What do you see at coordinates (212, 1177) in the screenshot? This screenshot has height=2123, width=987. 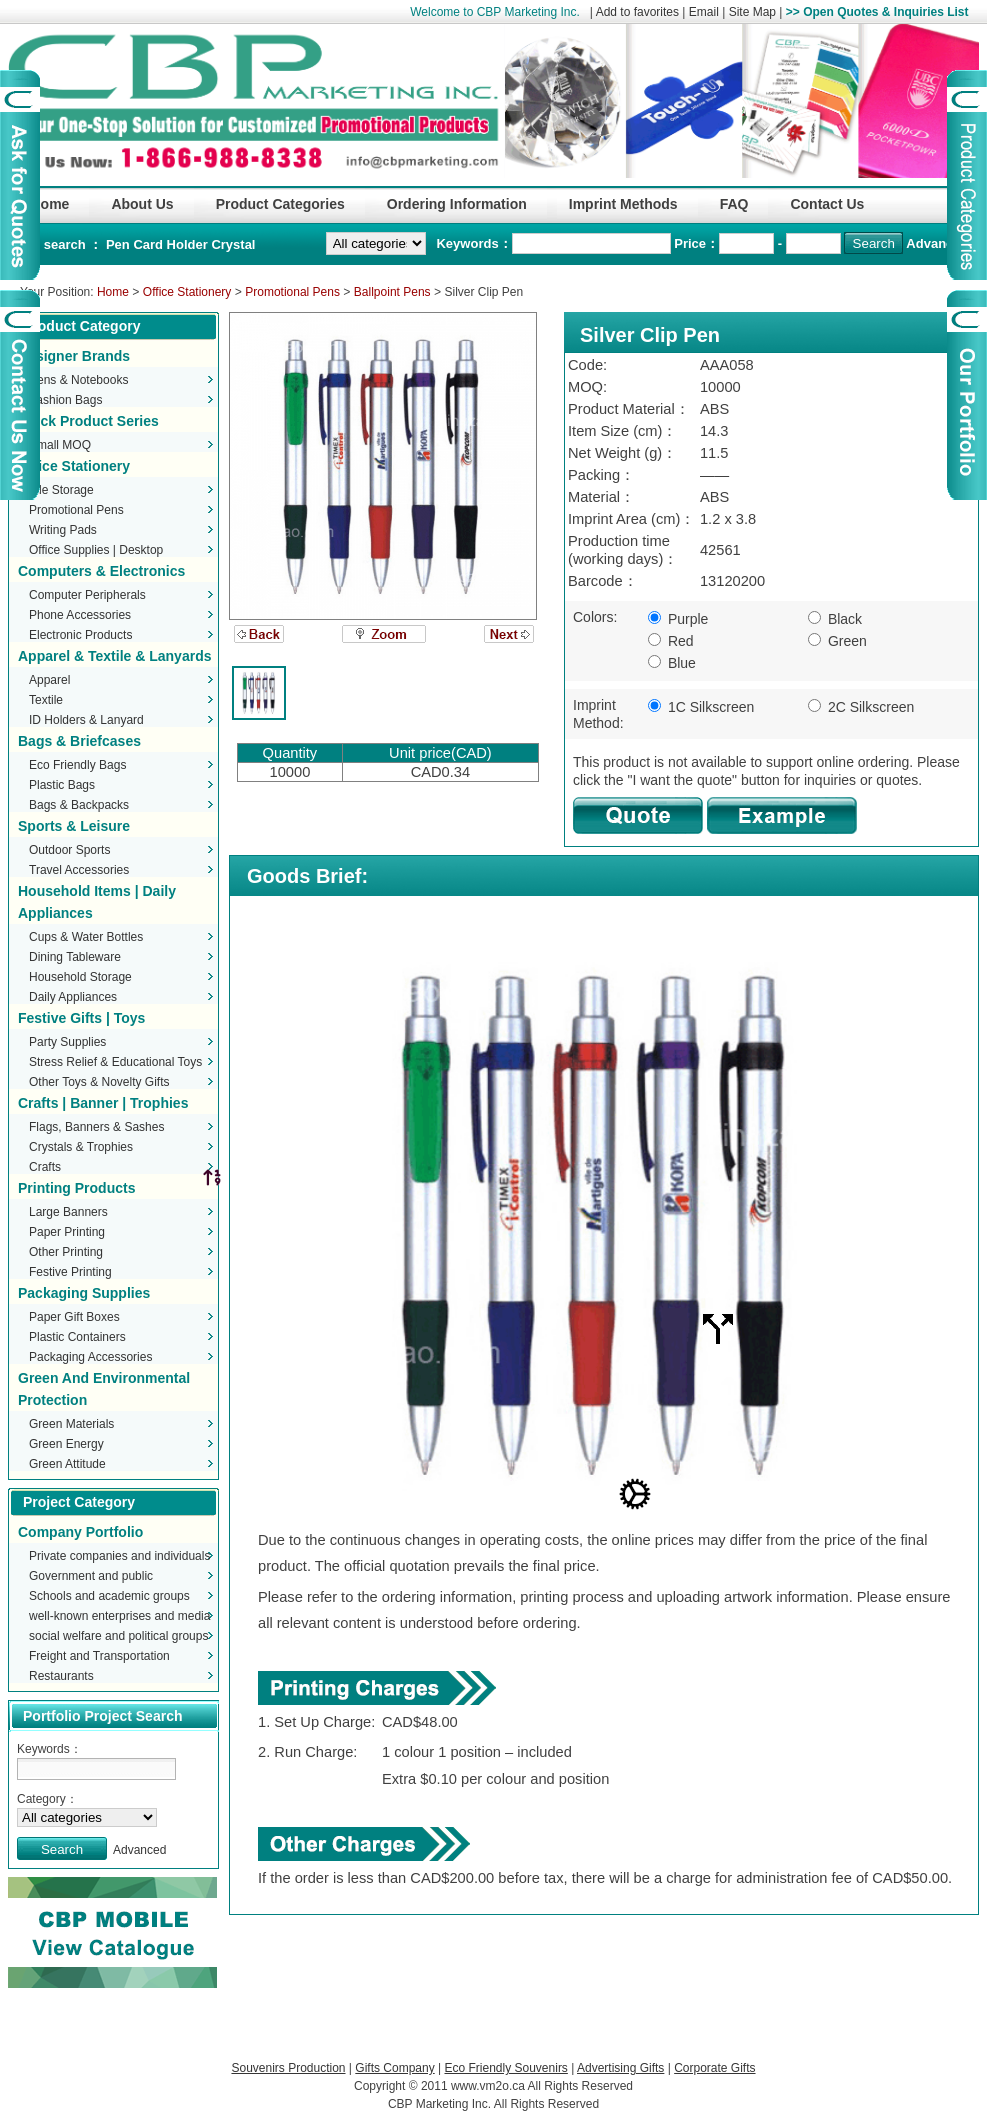 I see `sort numerically in ascending order` at bounding box center [212, 1177].